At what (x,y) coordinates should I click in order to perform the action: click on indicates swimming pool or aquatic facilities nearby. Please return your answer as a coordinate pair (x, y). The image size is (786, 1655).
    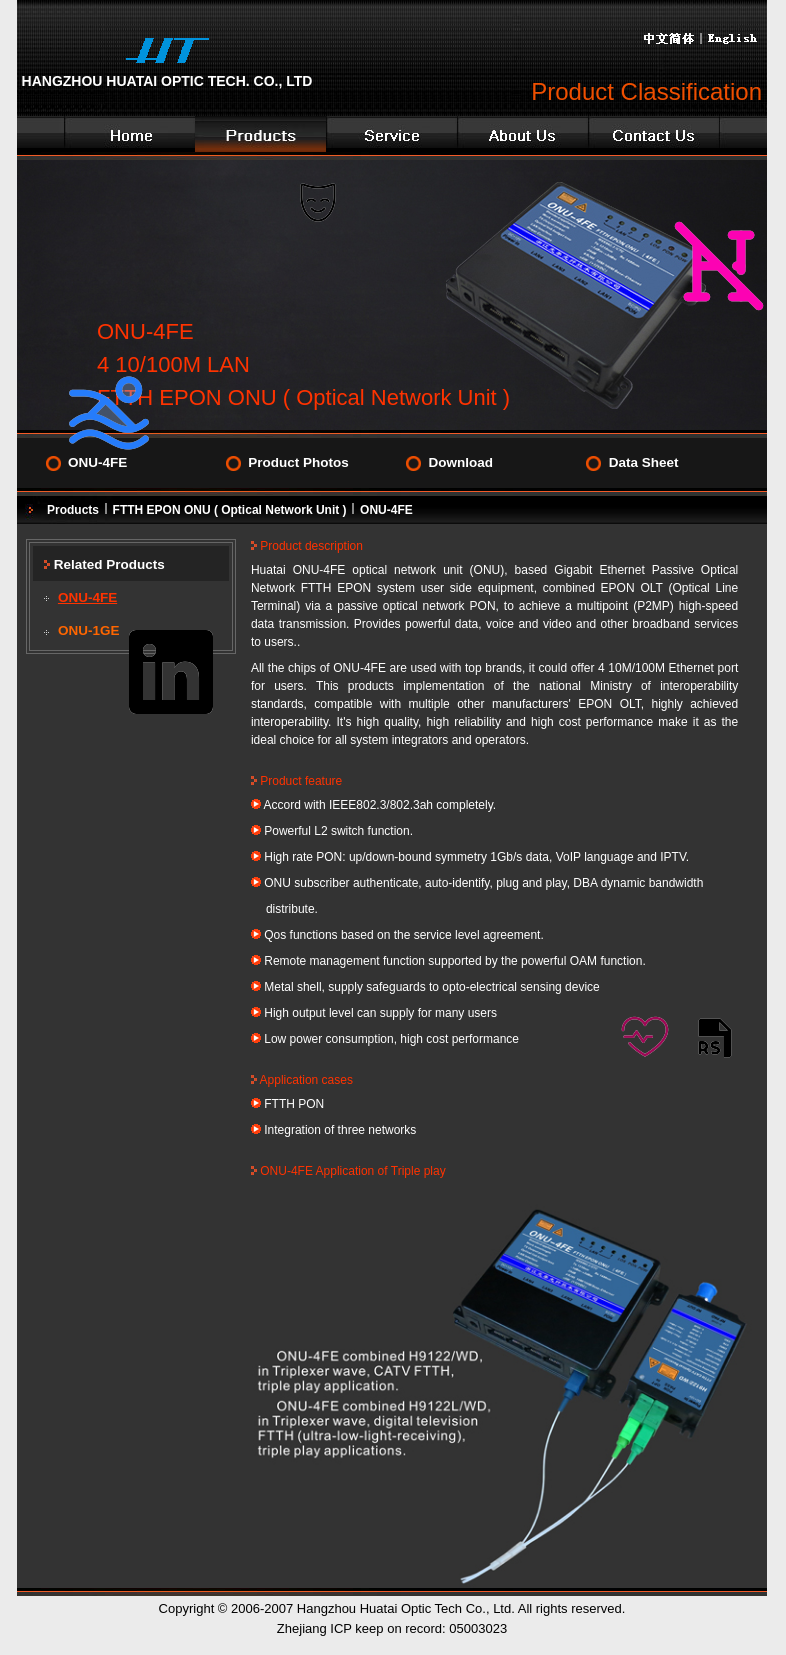
    Looking at the image, I should click on (109, 413).